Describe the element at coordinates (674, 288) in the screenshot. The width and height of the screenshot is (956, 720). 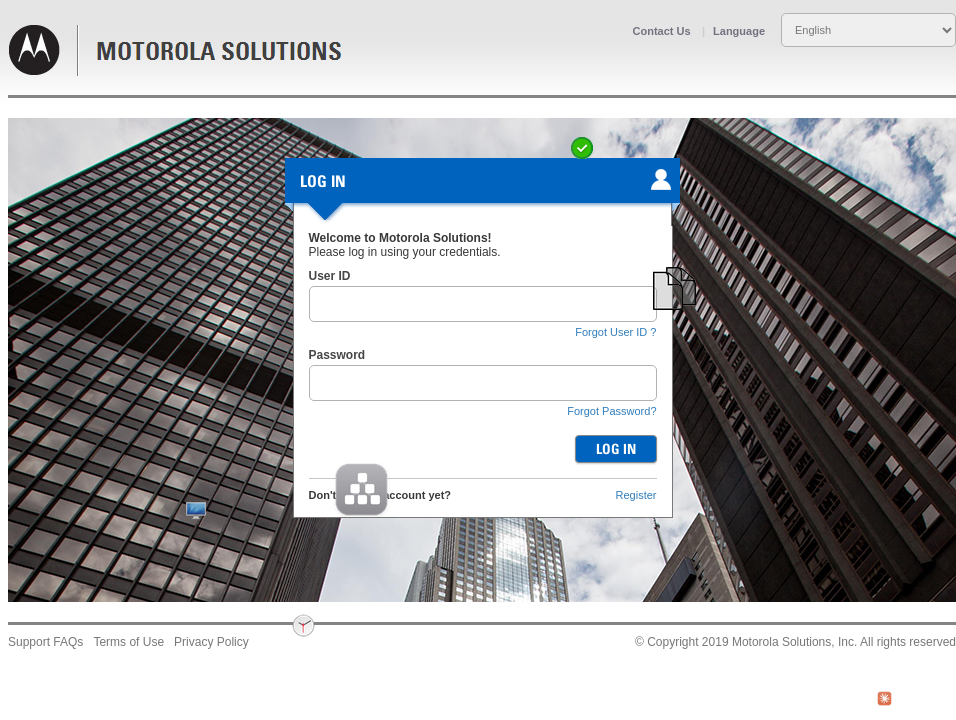
I see `access your documents folder in the sidebar` at that location.